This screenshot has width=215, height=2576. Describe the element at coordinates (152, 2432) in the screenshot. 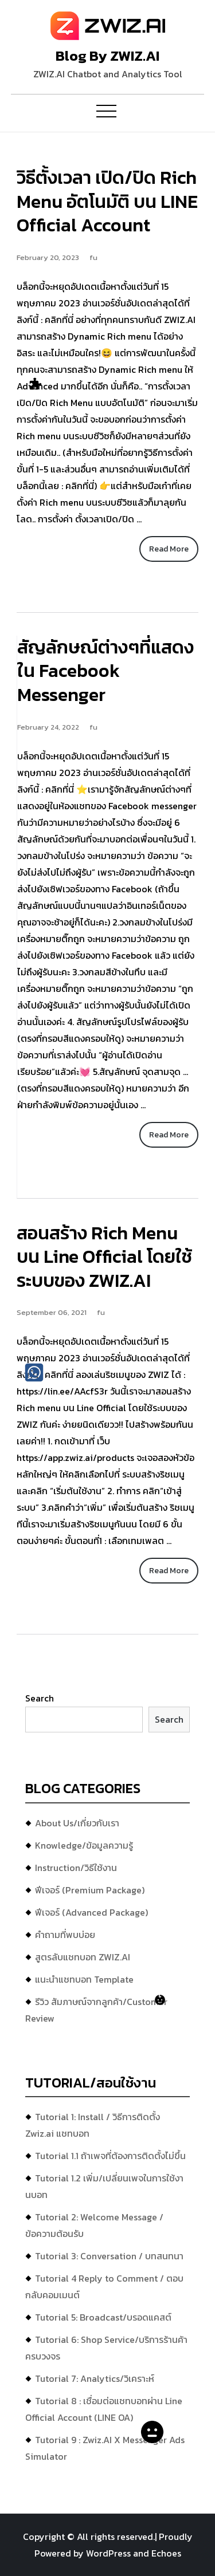

I see `rate your experience as neutral` at that location.